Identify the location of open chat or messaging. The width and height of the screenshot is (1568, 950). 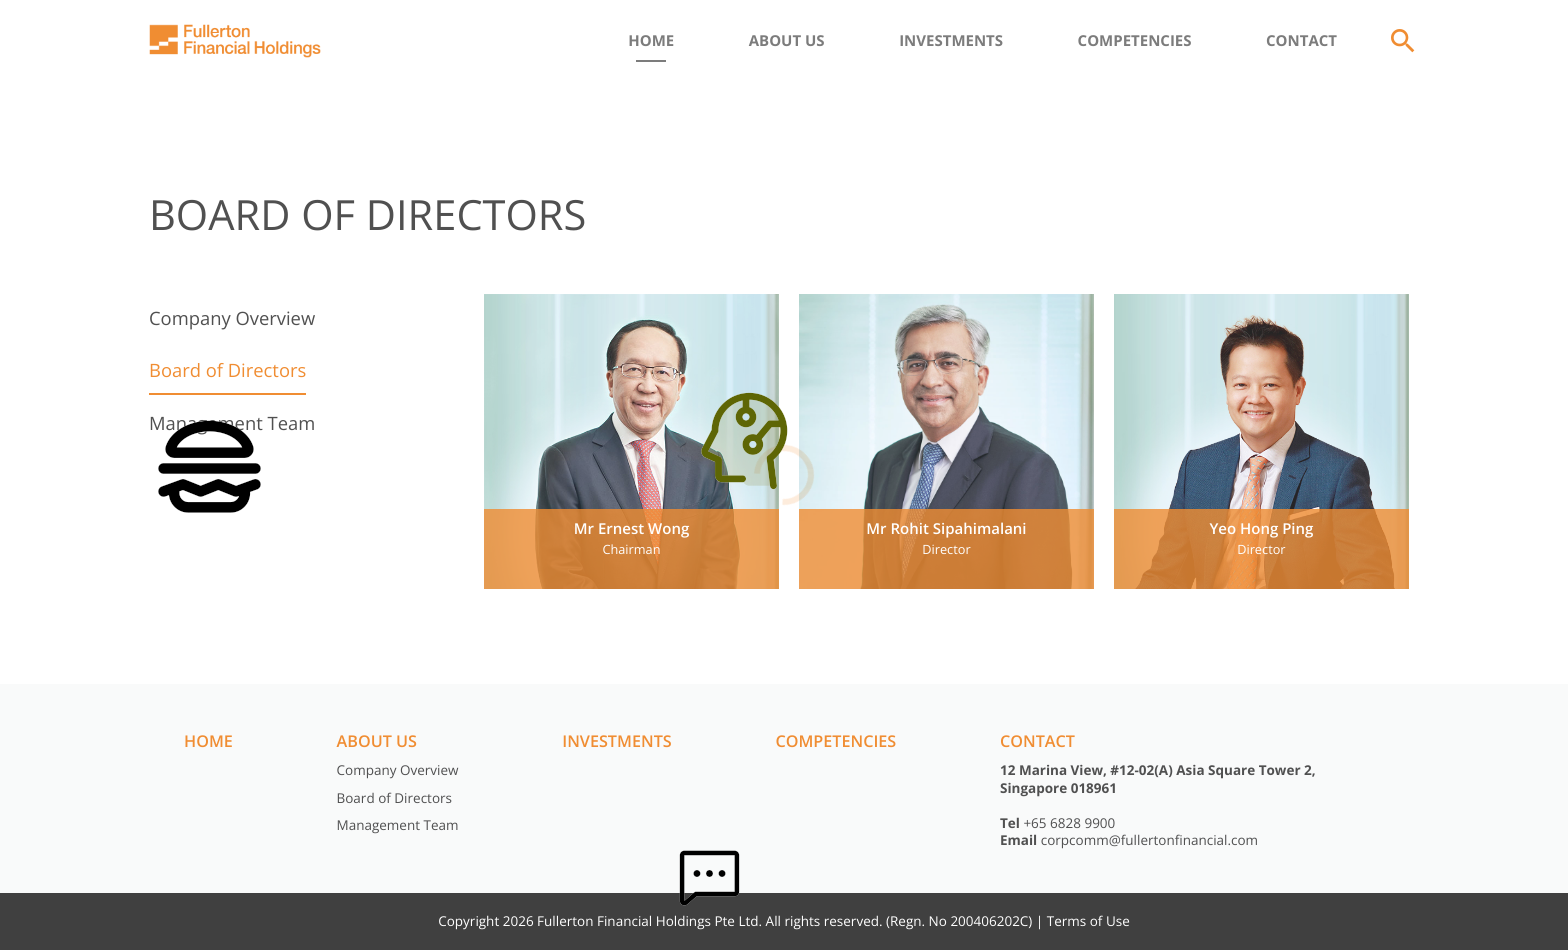
(709, 873).